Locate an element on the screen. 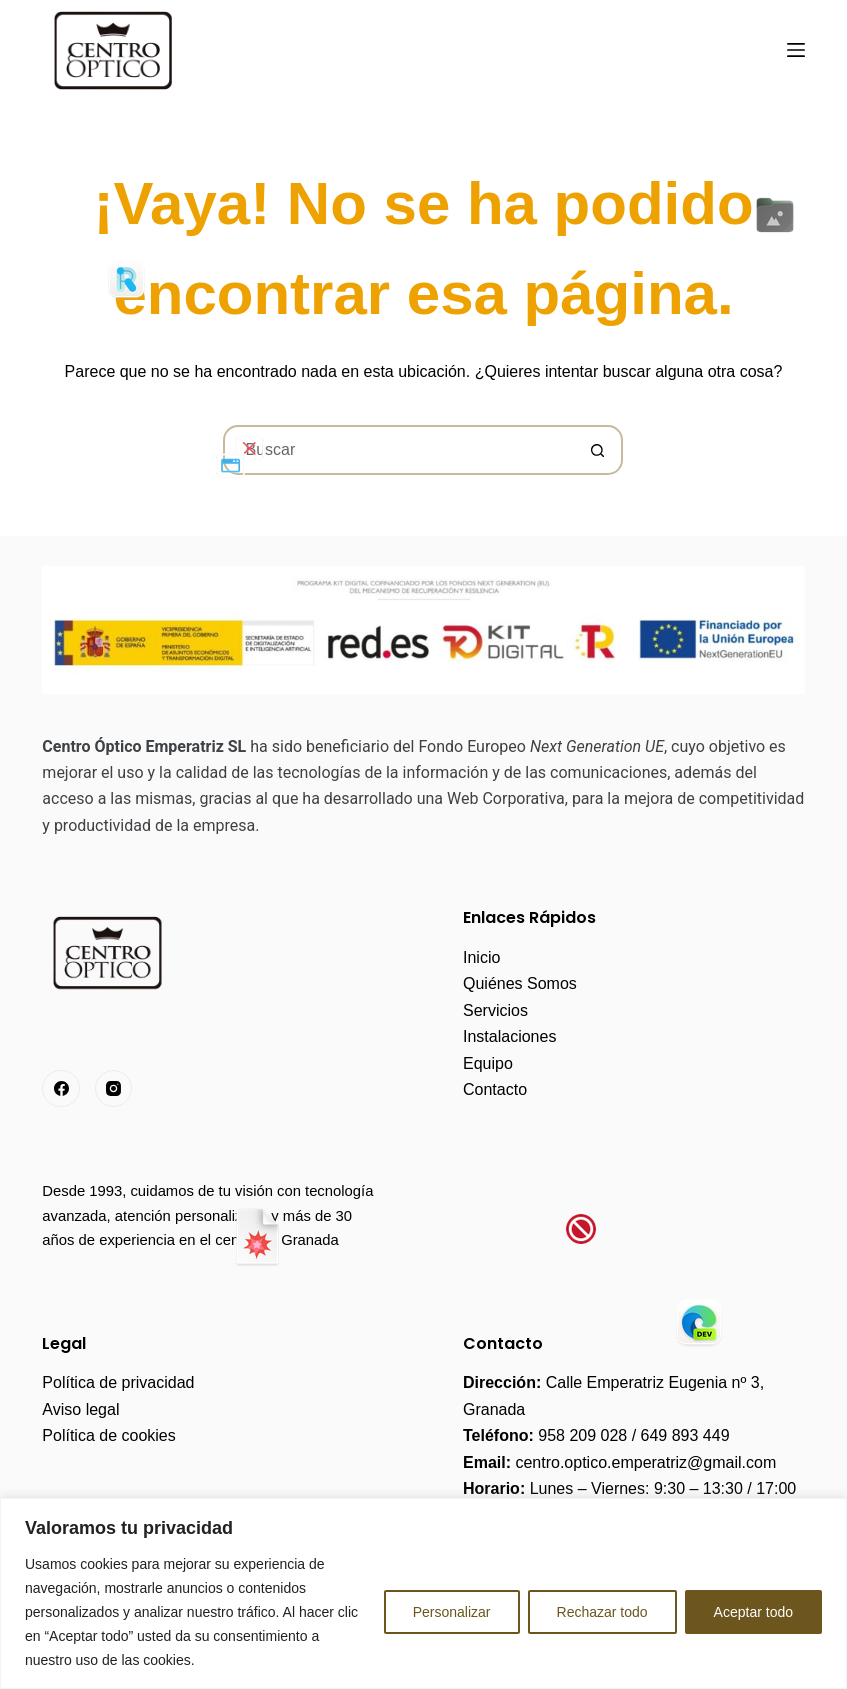 The height and width of the screenshot is (1689, 847). delete selected item is located at coordinates (581, 1229).